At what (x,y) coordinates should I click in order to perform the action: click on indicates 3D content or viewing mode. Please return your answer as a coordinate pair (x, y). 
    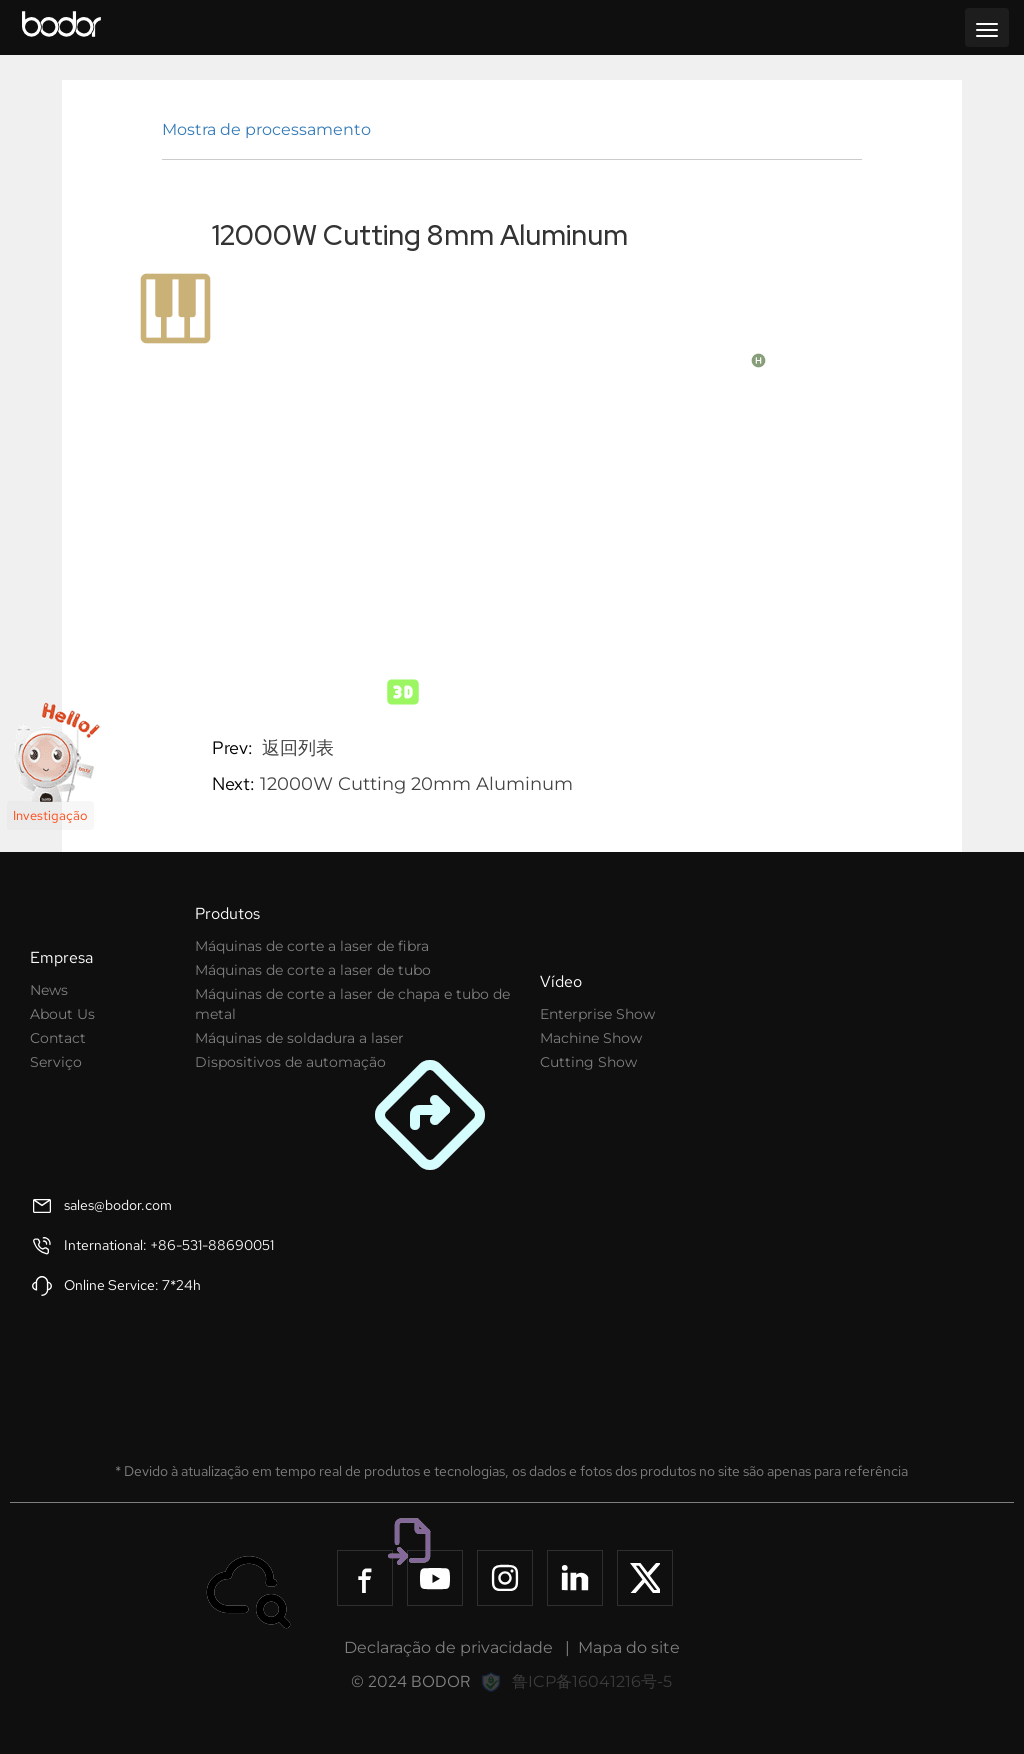
    Looking at the image, I should click on (403, 692).